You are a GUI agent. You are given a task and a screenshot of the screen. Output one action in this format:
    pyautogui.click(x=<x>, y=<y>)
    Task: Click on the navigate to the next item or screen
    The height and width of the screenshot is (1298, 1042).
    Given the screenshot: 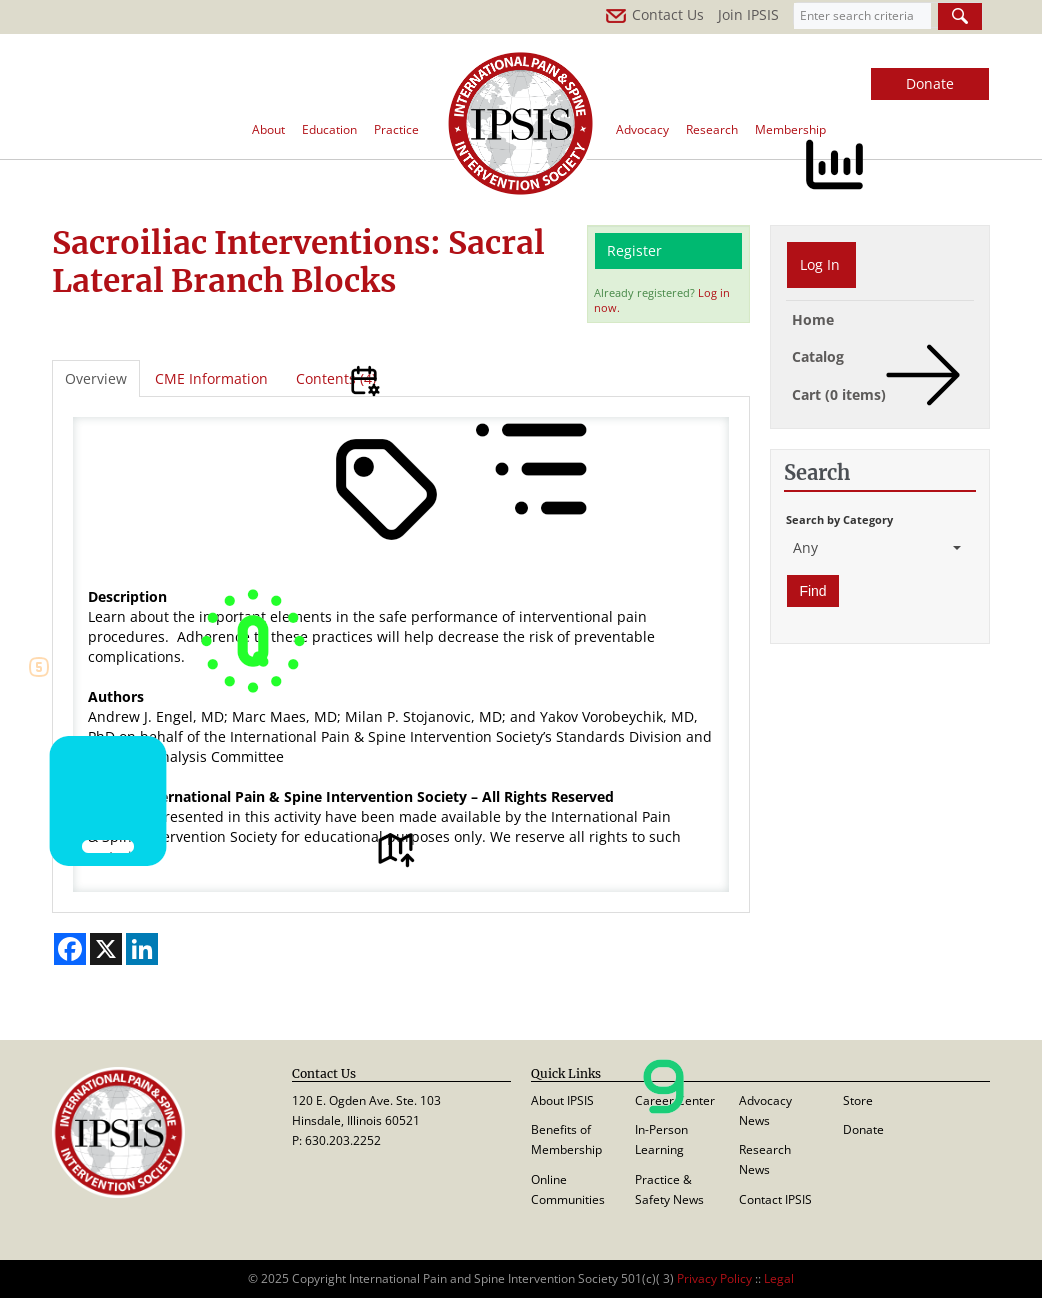 What is the action you would take?
    pyautogui.click(x=923, y=375)
    